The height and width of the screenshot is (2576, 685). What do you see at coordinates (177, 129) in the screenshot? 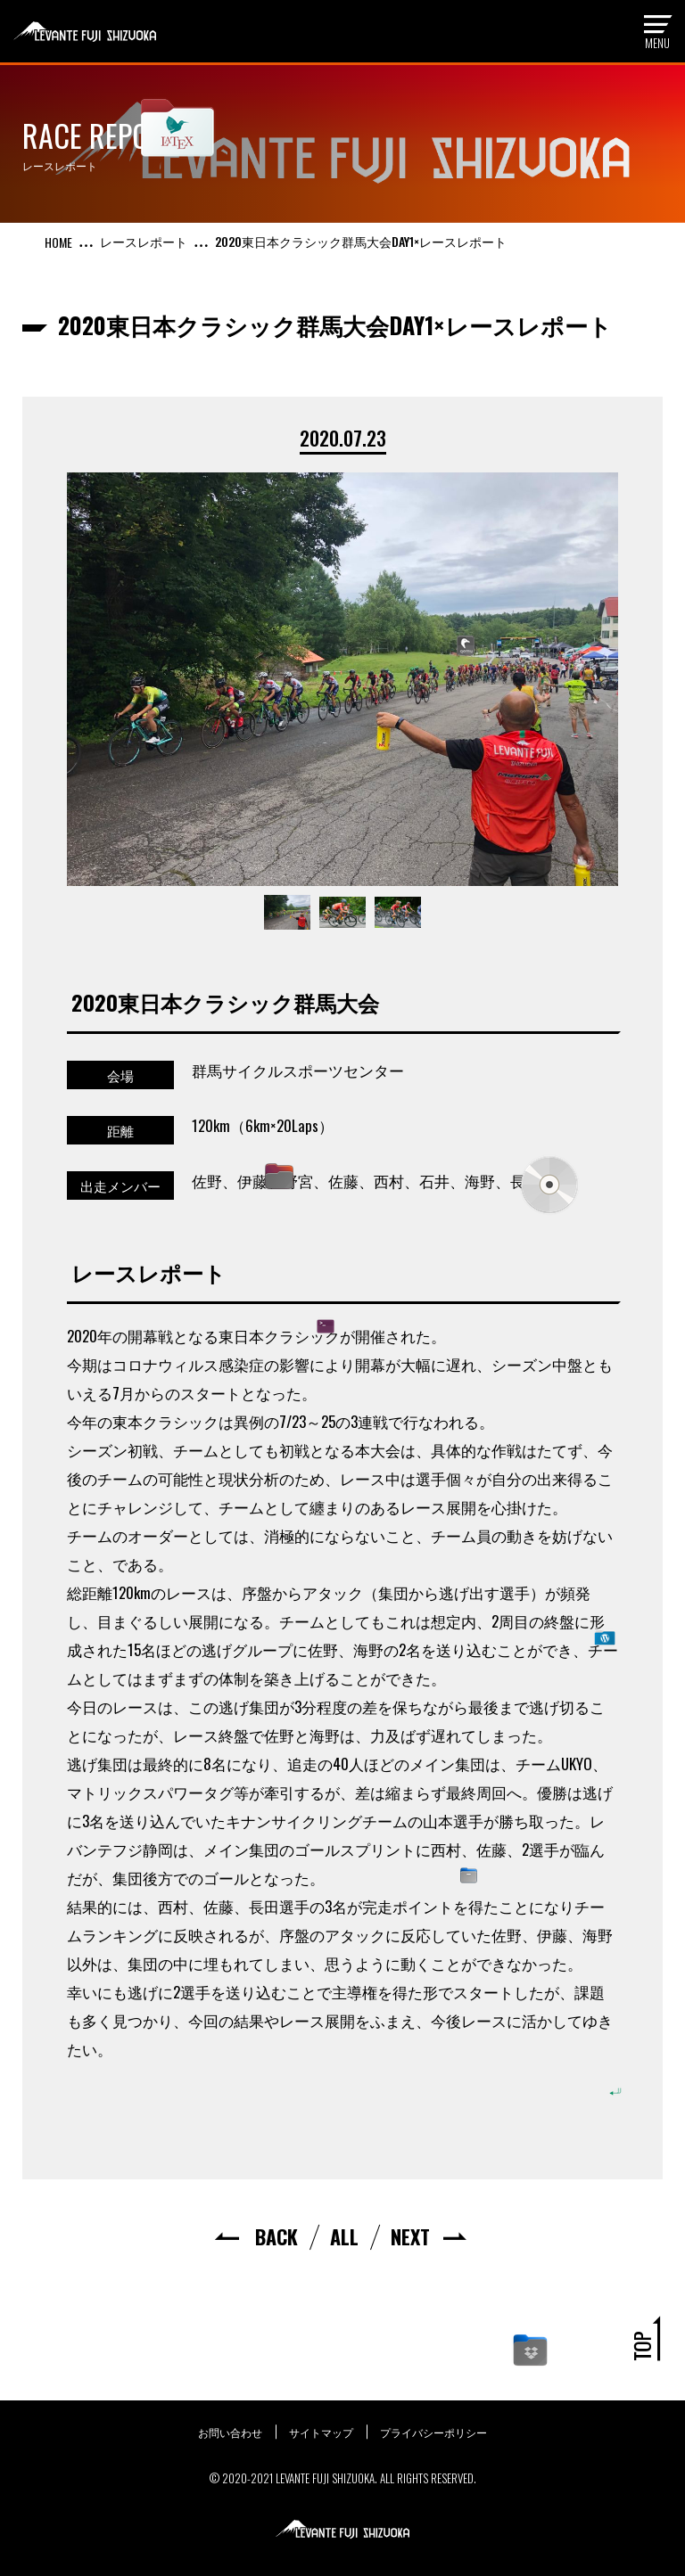
I see `open folder containing LaTeX documents` at bounding box center [177, 129].